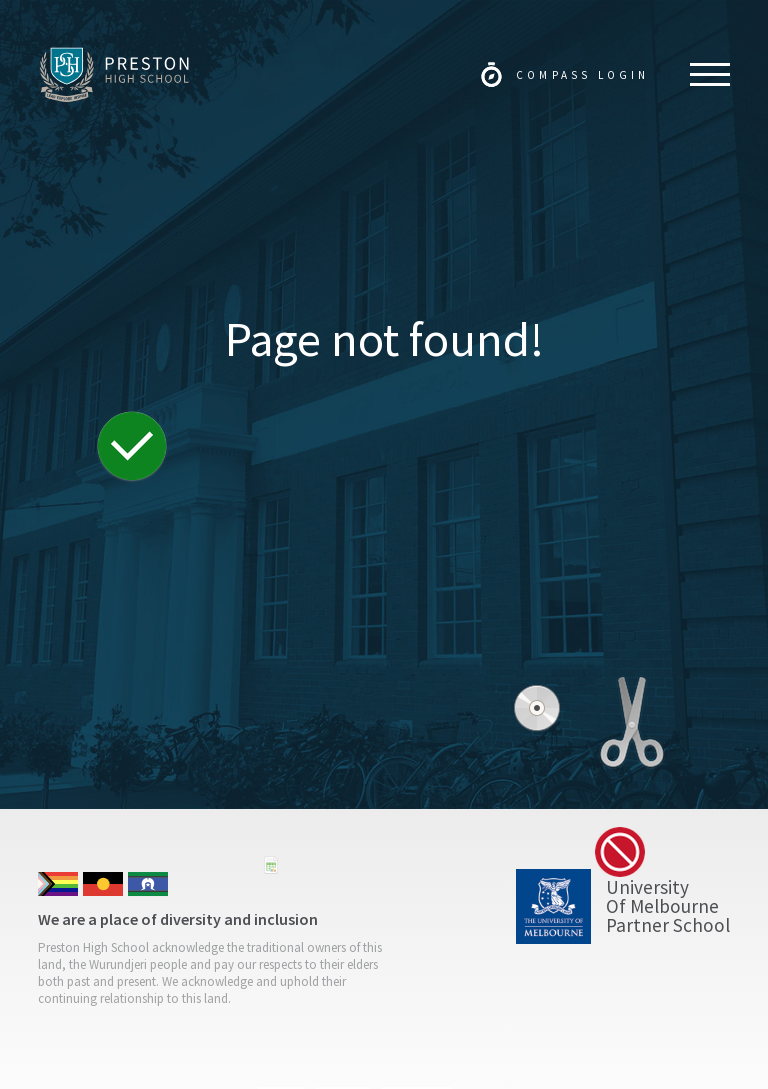 This screenshot has height=1089, width=768. What do you see at coordinates (632, 722) in the screenshot?
I see `cut selected content to clipboard` at bounding box center [632, 722].